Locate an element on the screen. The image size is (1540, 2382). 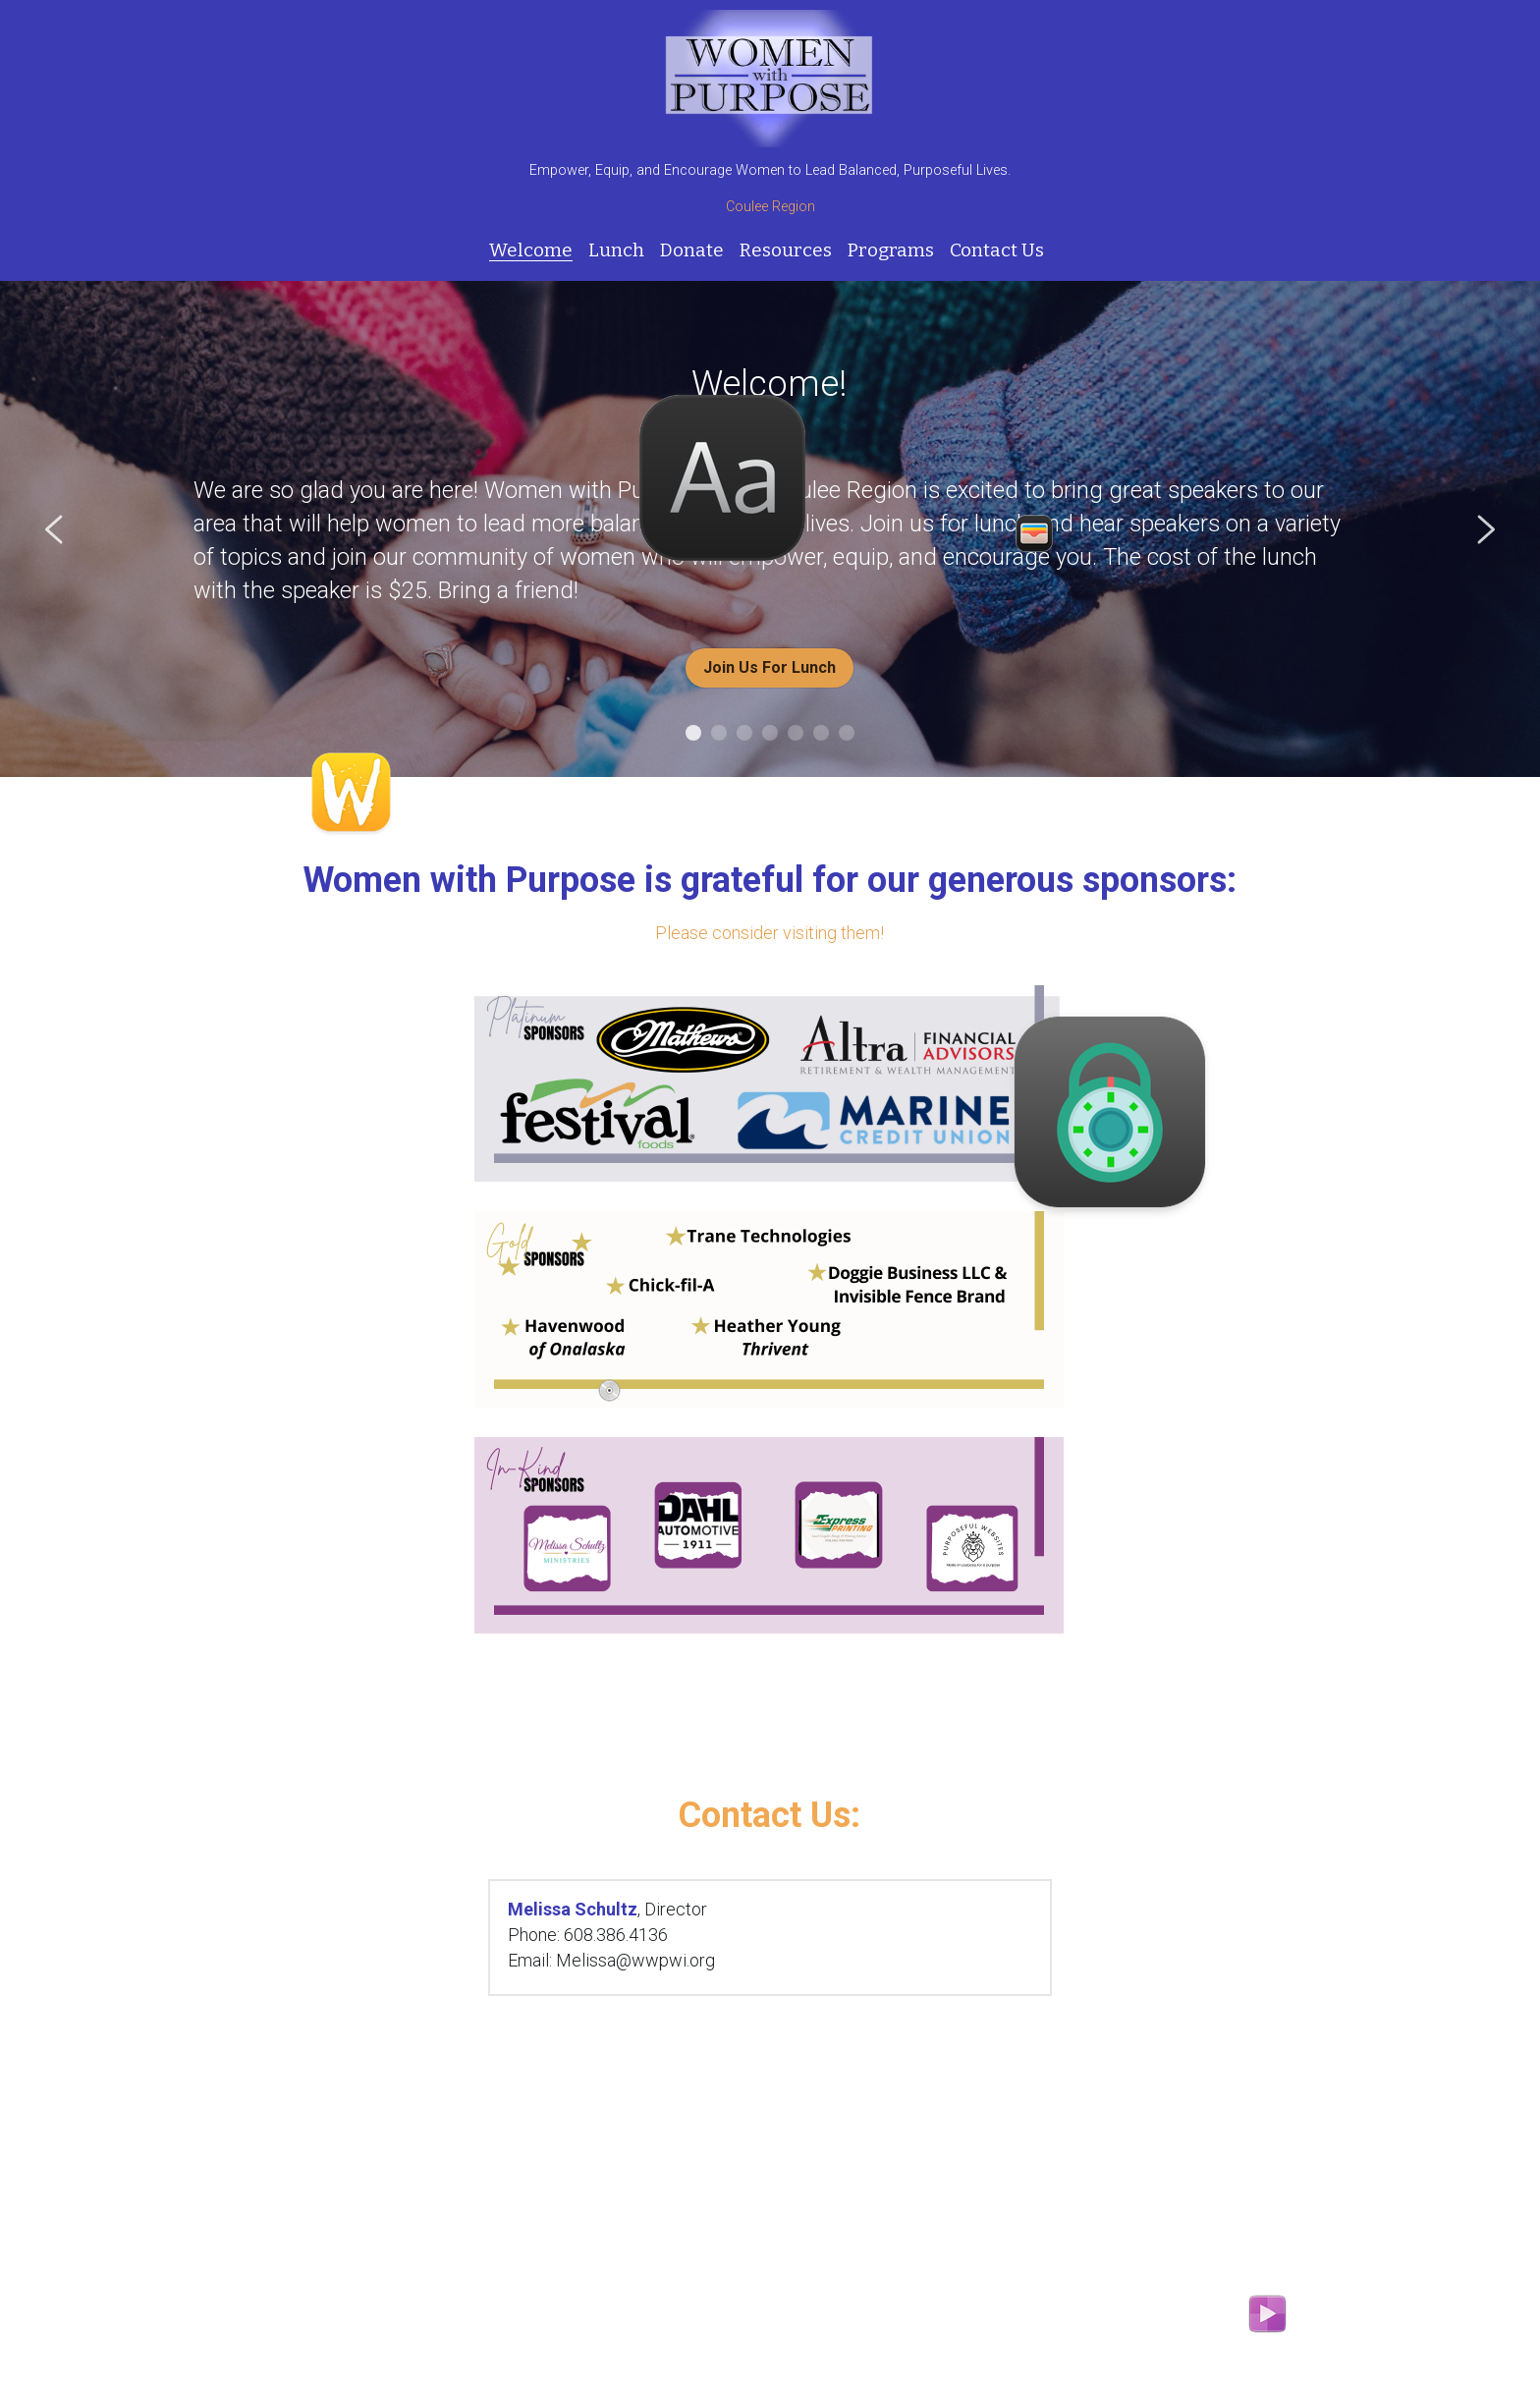
open font management settings is located at coordinates (722, 477).